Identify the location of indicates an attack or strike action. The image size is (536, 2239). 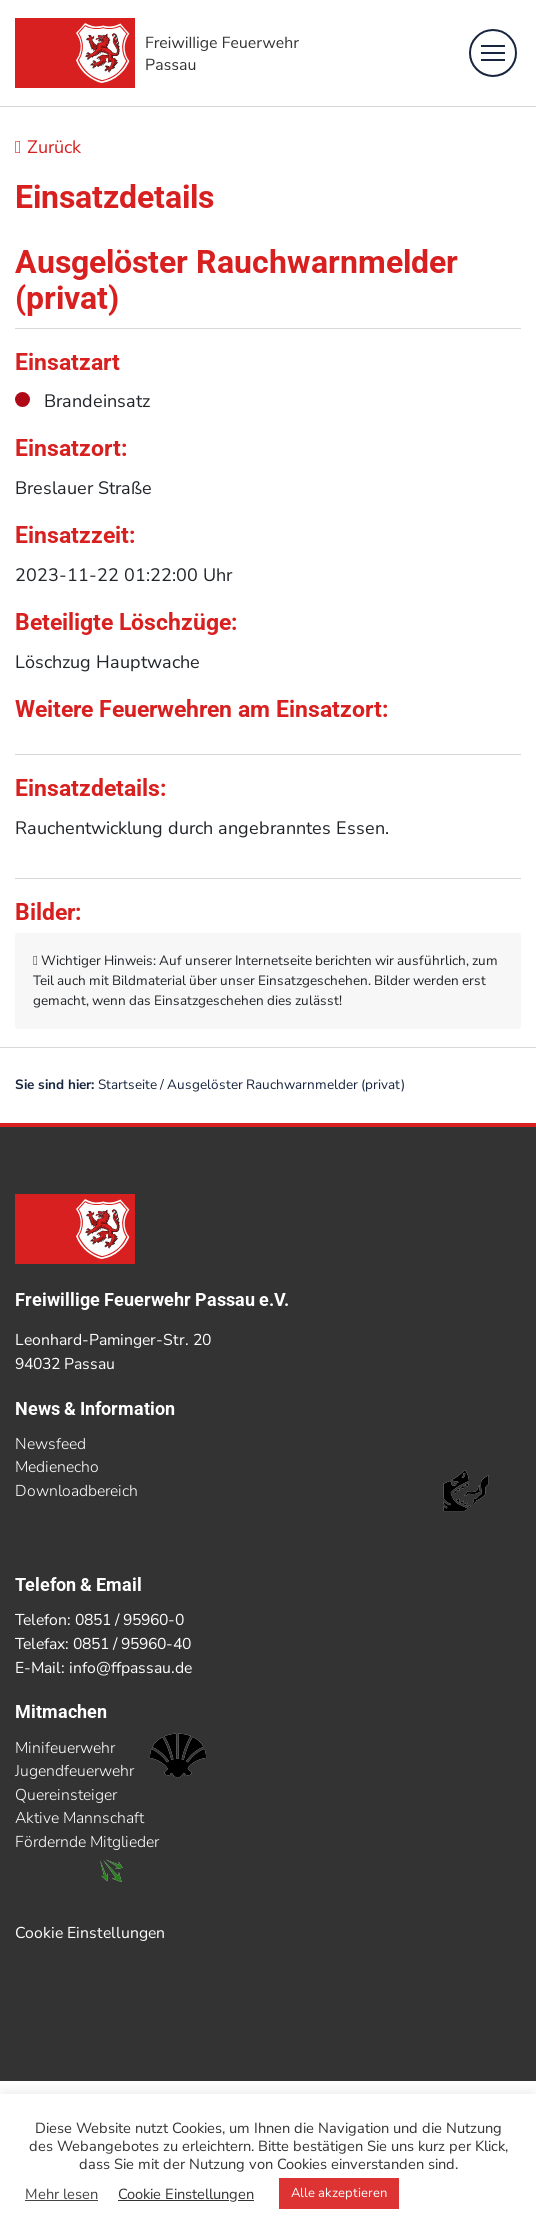
(111, 1870).